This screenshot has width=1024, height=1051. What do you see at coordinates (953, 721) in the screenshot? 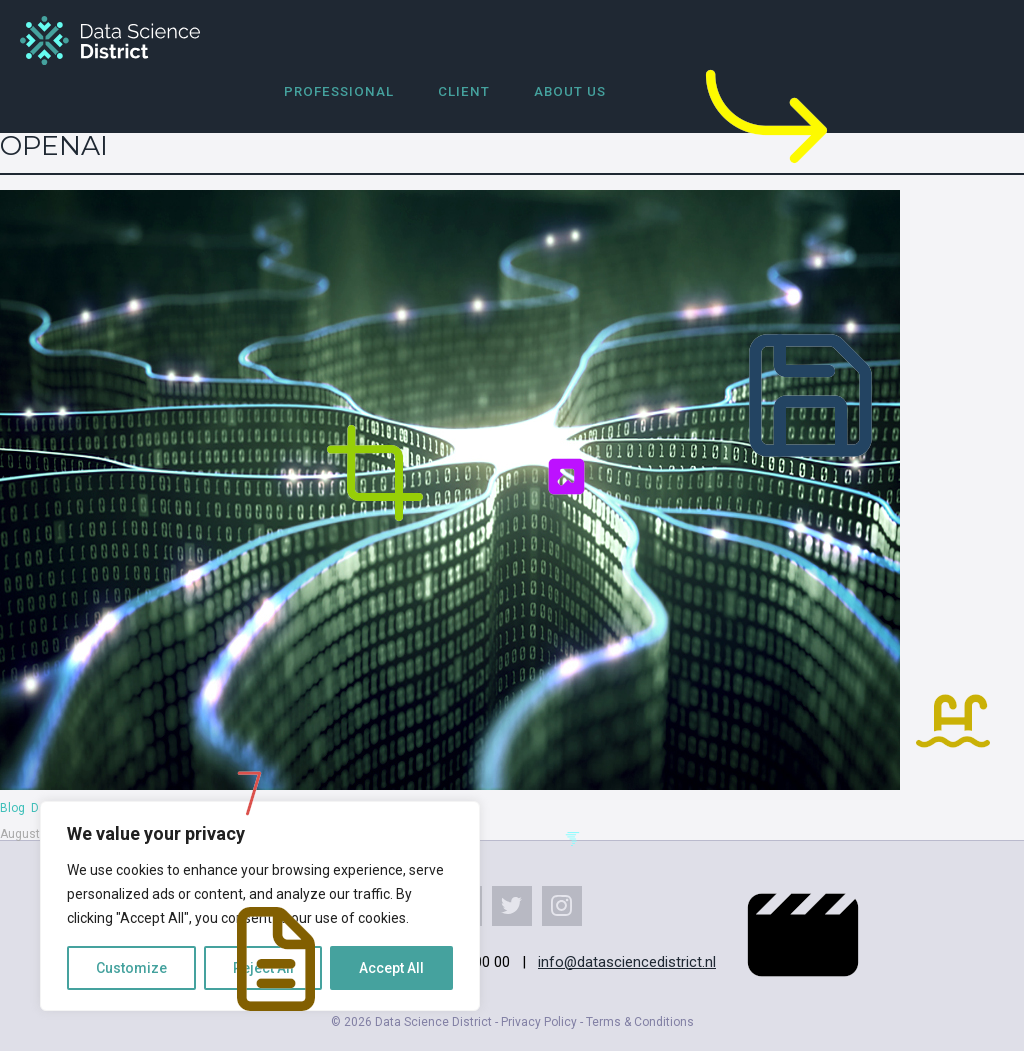
I see `access swimming pool facilities` at bounding box center [953, 721].